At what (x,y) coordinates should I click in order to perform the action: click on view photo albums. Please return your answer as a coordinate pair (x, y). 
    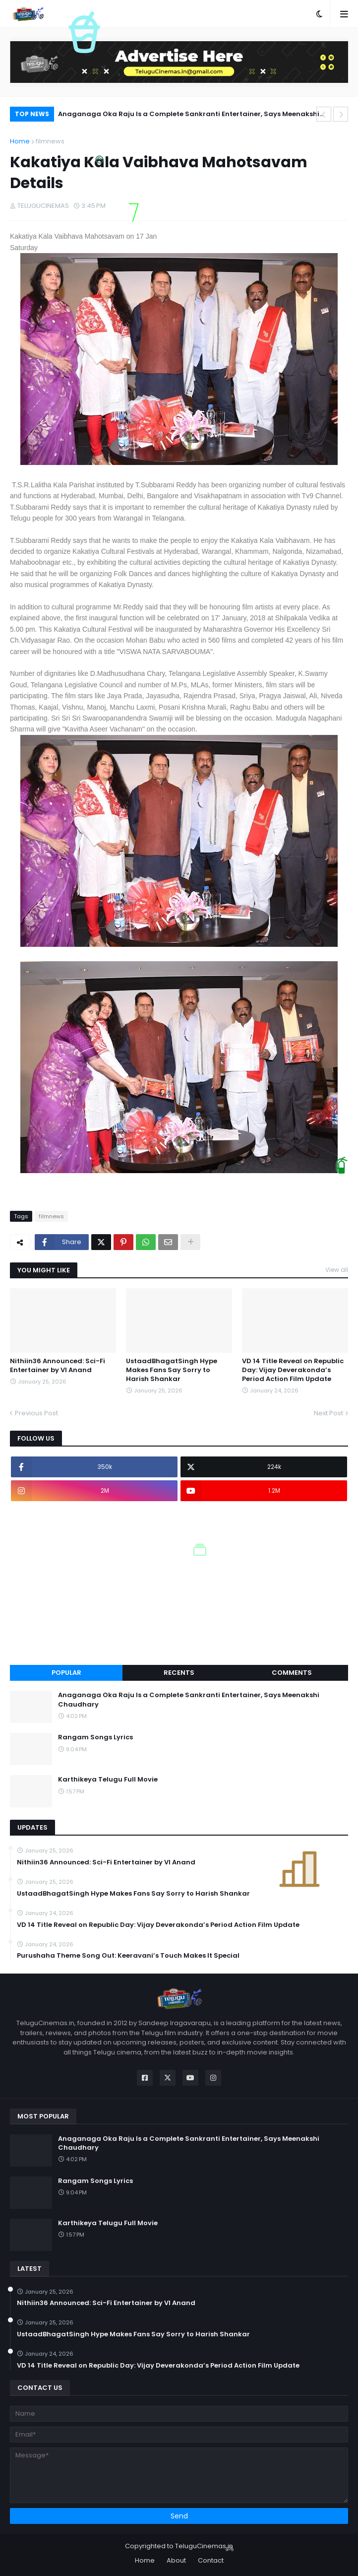
    Looking at the image, I should click on (200, 1550).